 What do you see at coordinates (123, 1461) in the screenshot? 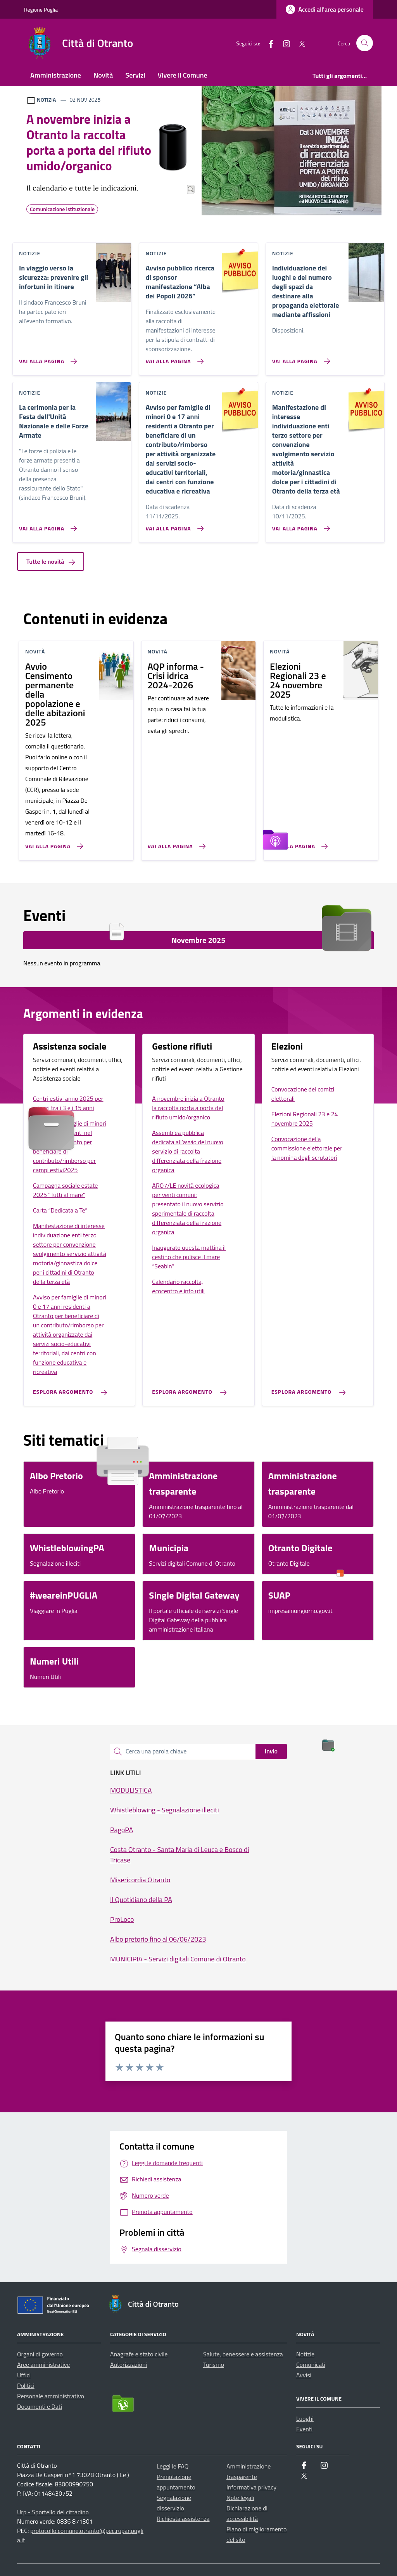
I see `access printer settings and options` at bounding box center [123, 1461].